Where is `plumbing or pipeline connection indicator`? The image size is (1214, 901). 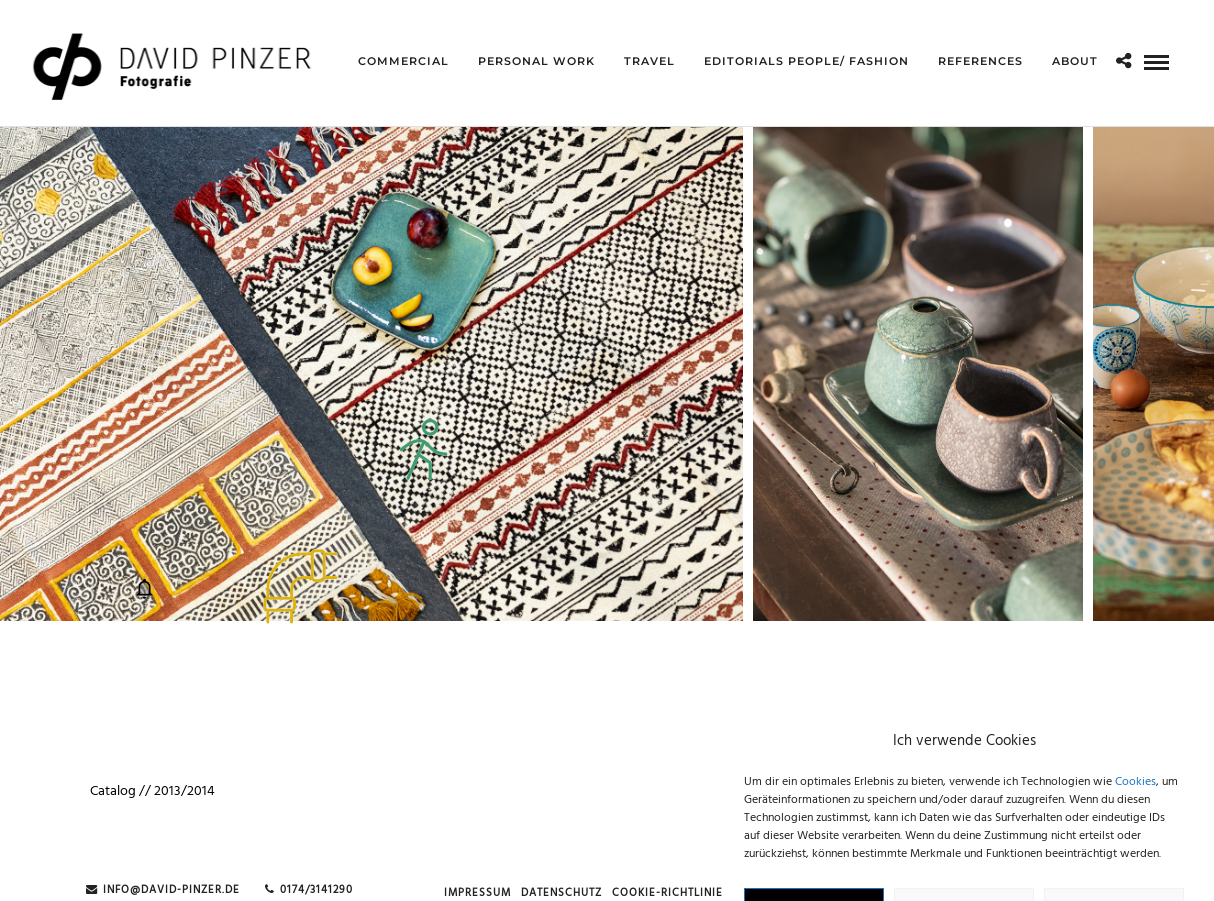
plumbing or pipeline connection indicator is located at coordinates (297, 583).